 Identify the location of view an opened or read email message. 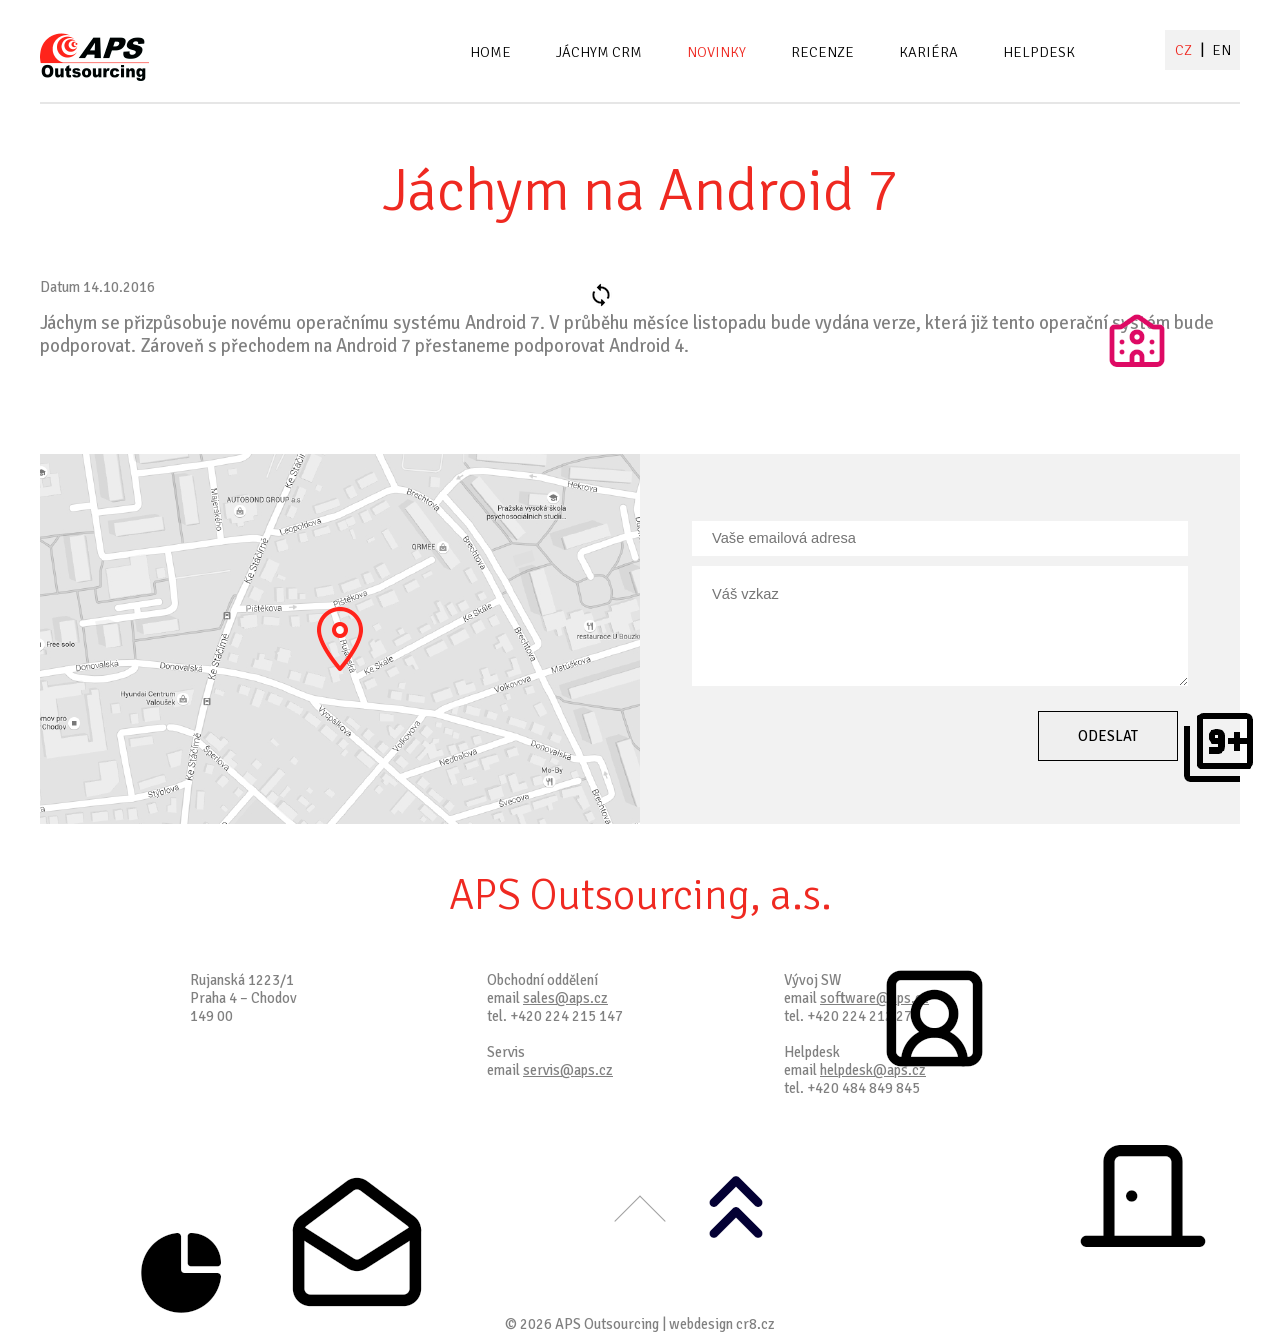
(357, 1242).